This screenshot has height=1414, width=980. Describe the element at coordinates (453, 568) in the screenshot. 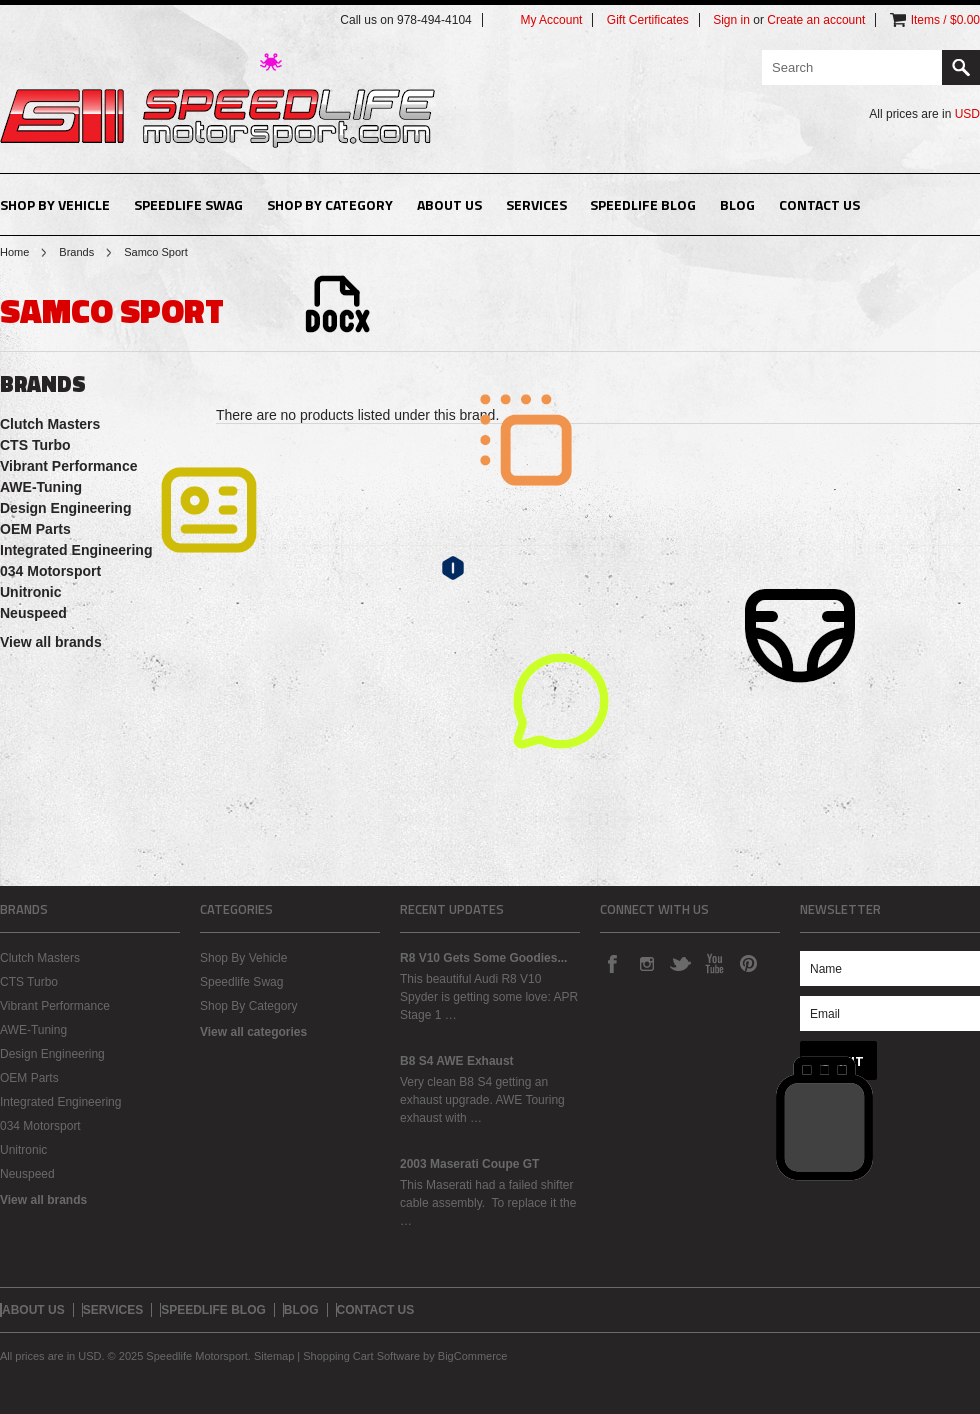

I see `view information or details` at that location.